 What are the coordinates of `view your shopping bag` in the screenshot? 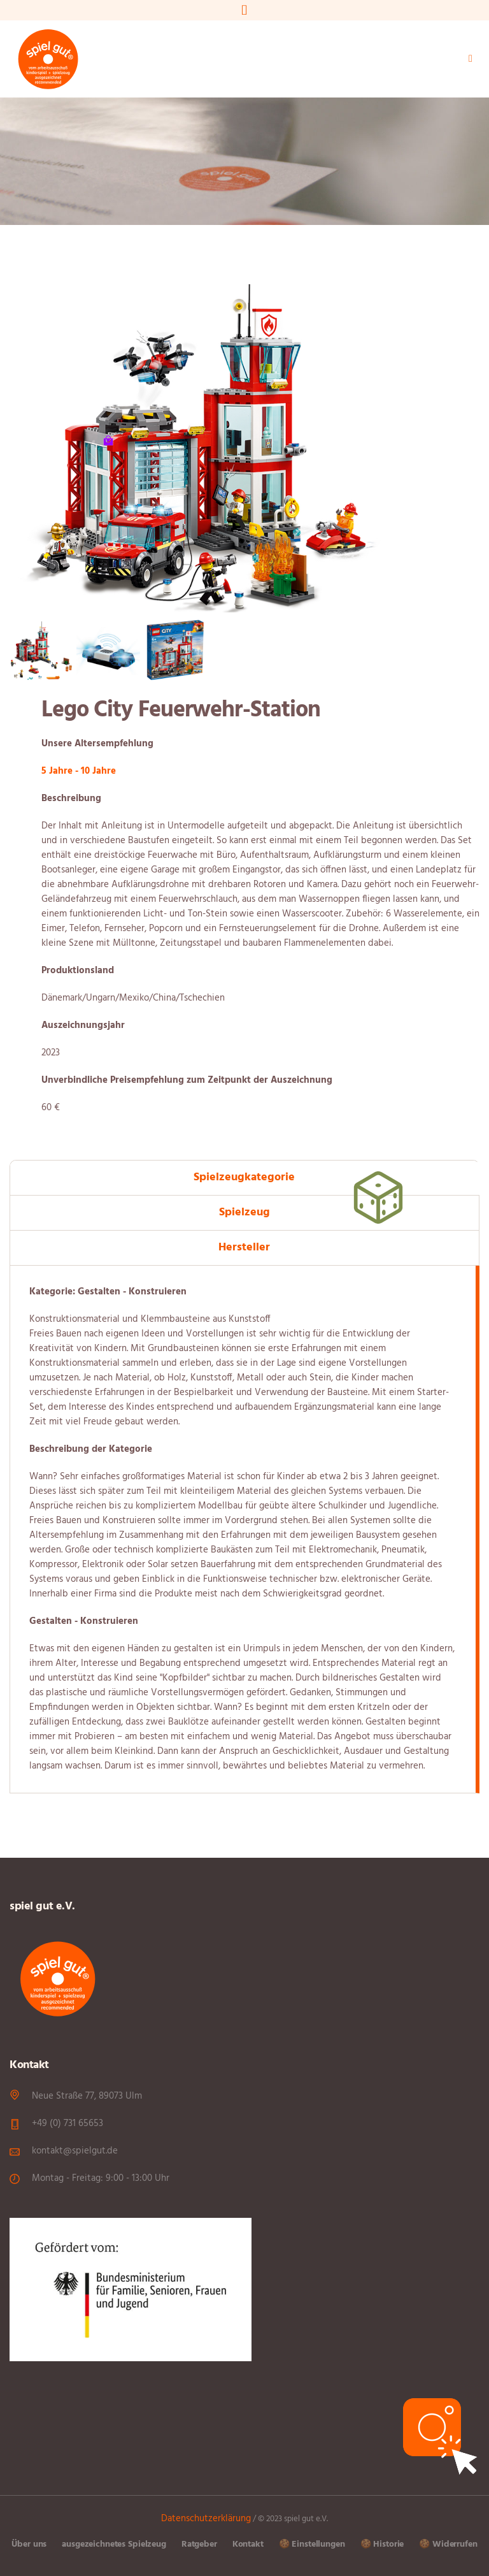 It's located at (108, 440).